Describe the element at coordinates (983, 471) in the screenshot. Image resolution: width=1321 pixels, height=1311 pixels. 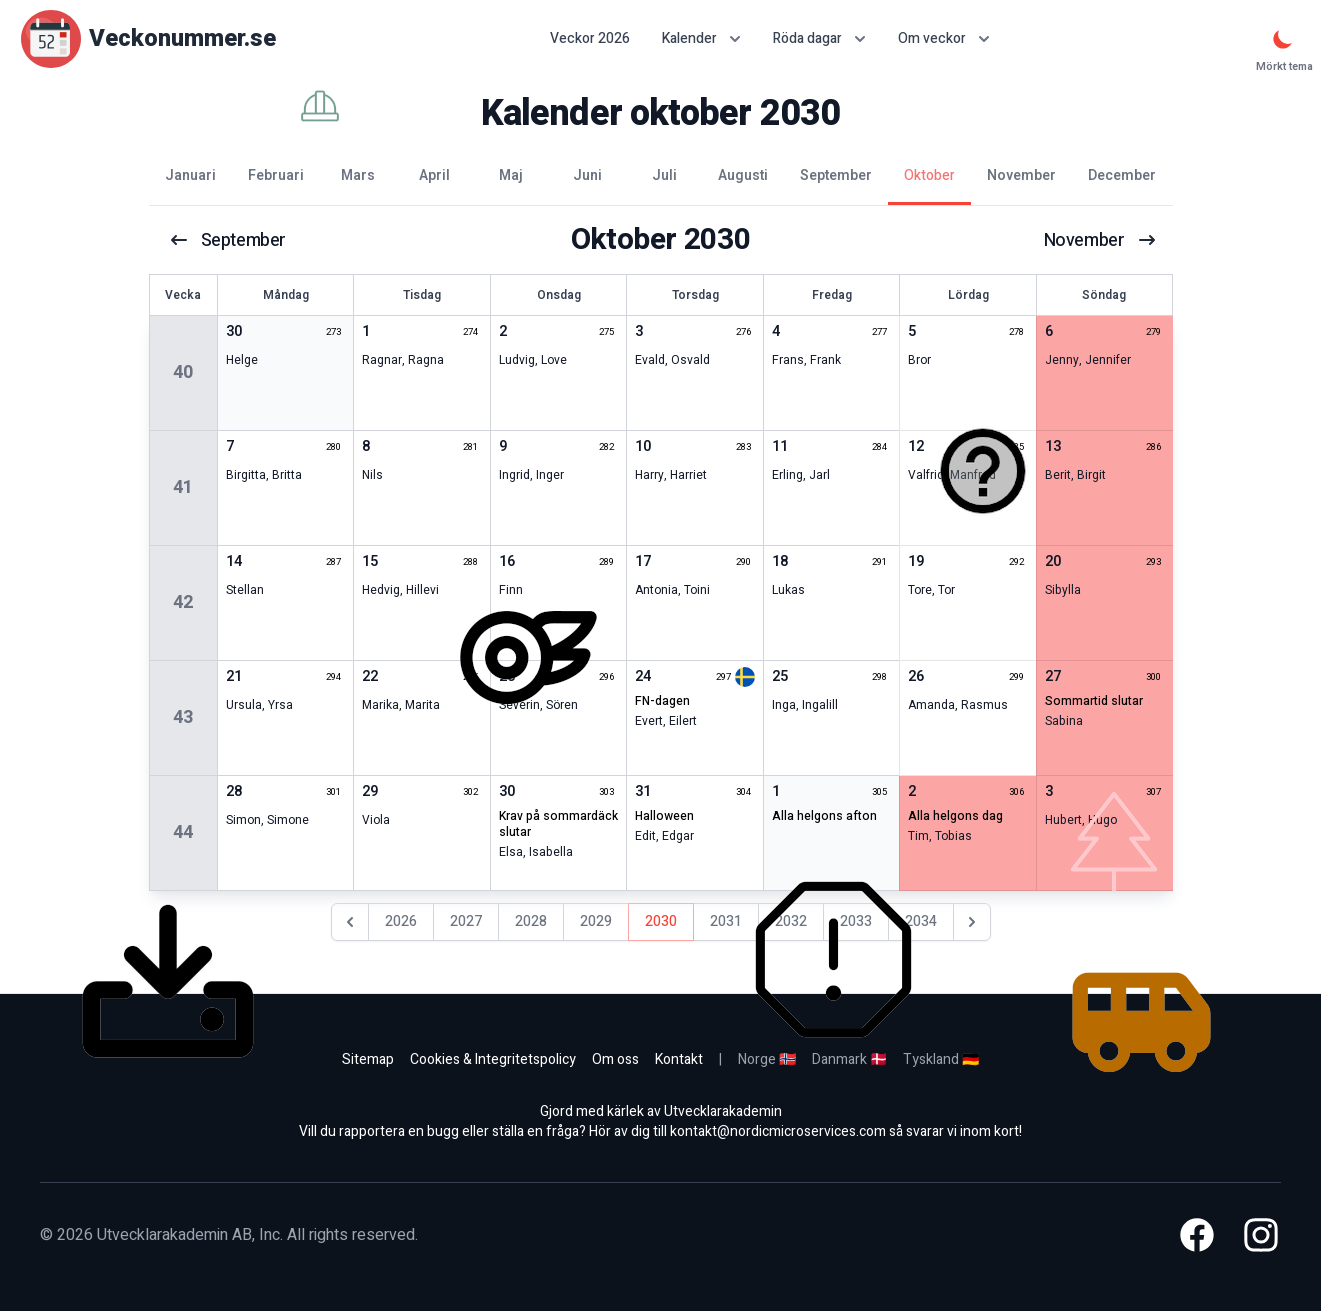
I see `access help or support options` at that location.